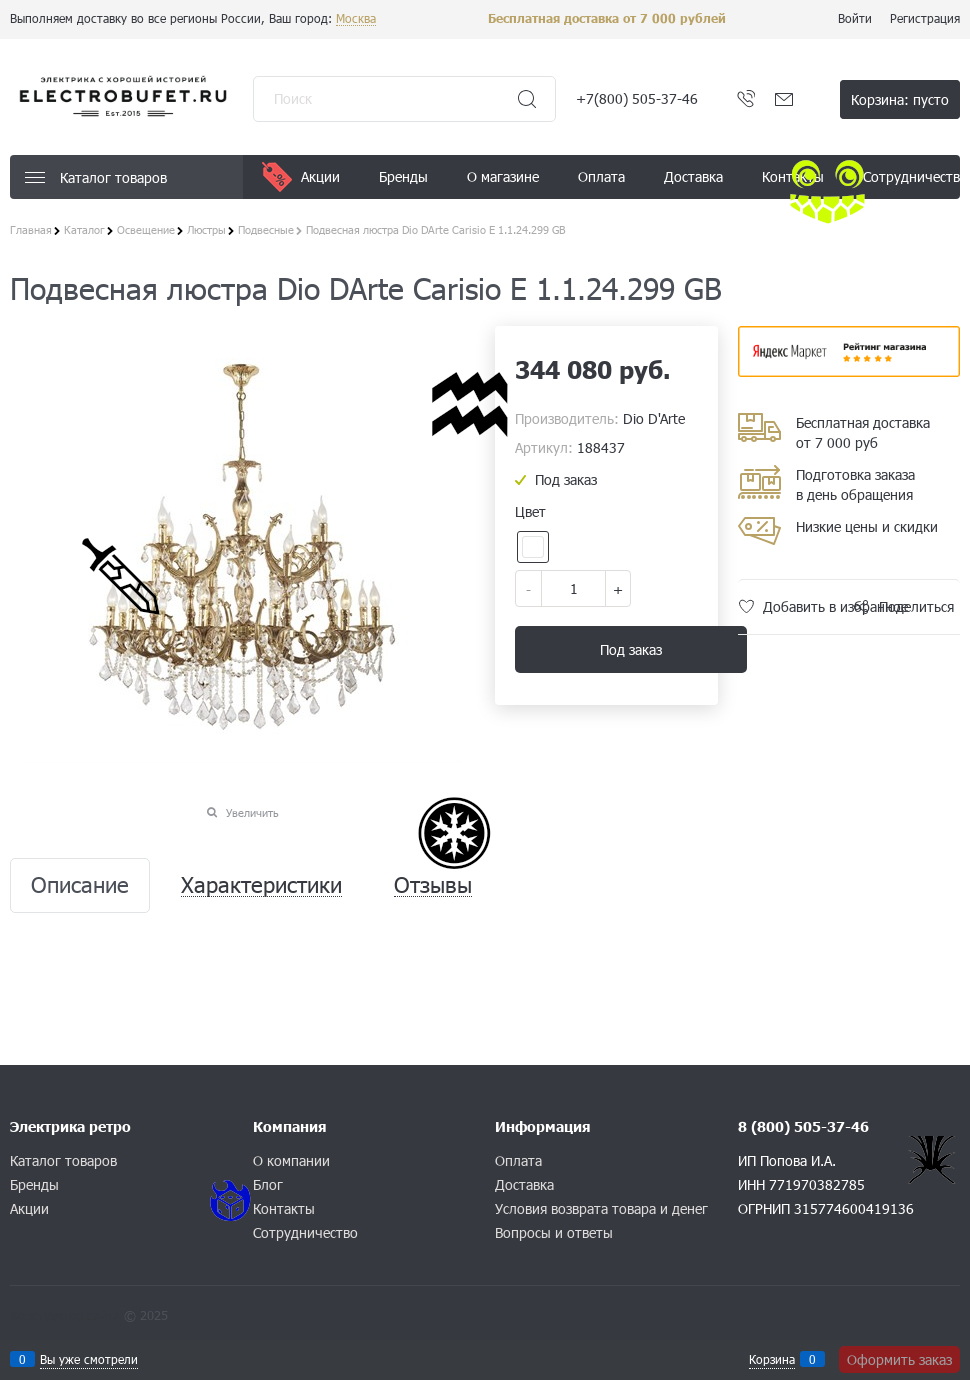 This screenshot has width=970, height=1380. I want to click on activate a risky or high-stakes game mode, so click(230, 1200).